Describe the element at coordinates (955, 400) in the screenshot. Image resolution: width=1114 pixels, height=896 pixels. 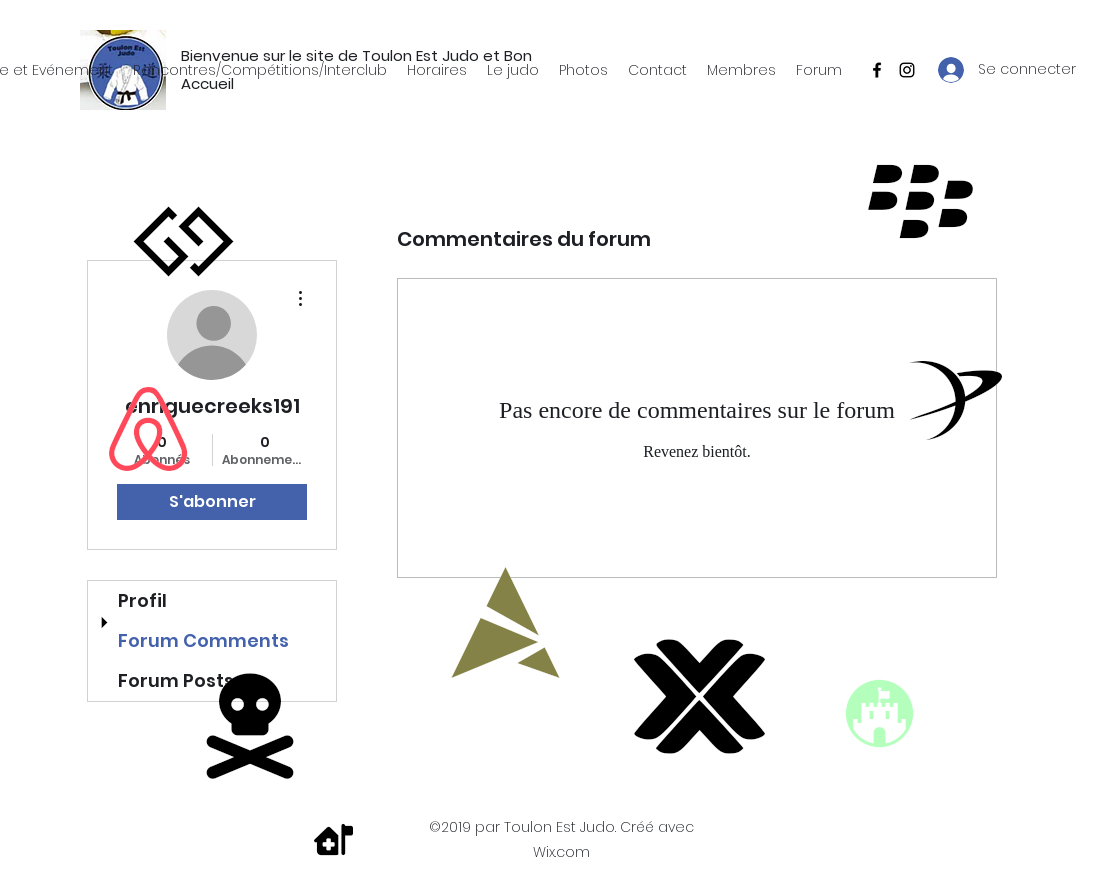
I see `visit The Planetary Society website` at that location.